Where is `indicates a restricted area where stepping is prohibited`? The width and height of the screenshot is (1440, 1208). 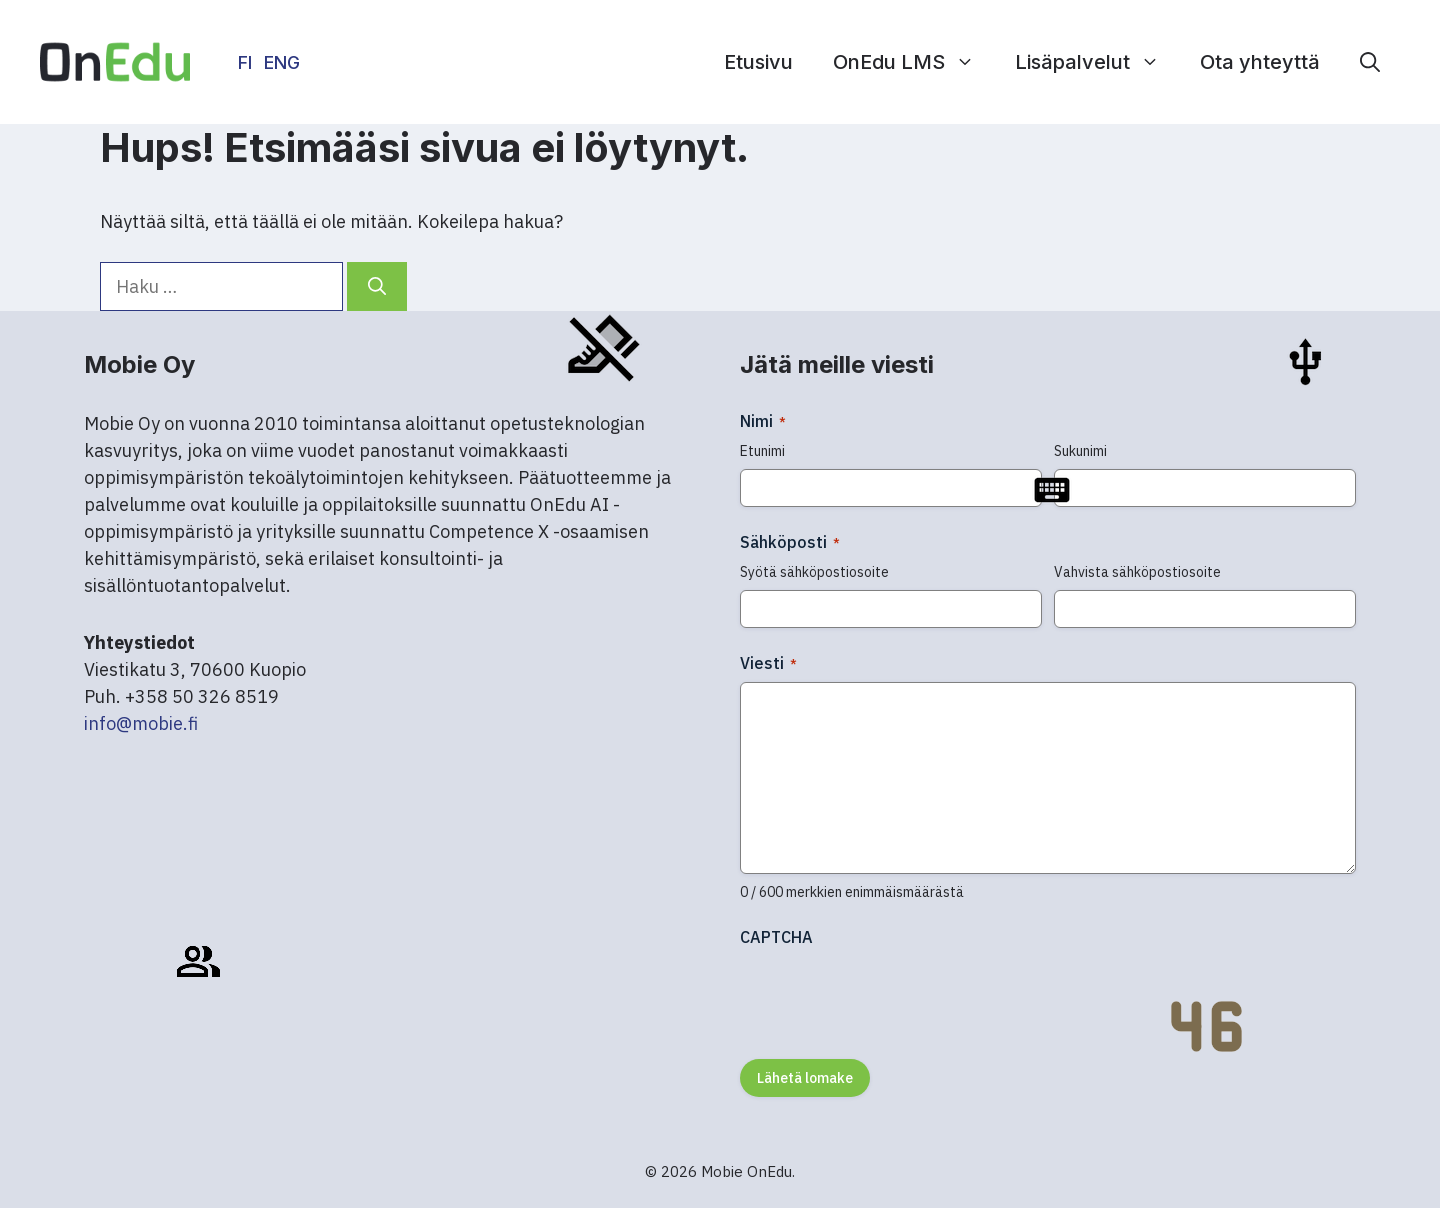
indicates a restricted area where stepping is prohibited is located at coordinates (604, 347).